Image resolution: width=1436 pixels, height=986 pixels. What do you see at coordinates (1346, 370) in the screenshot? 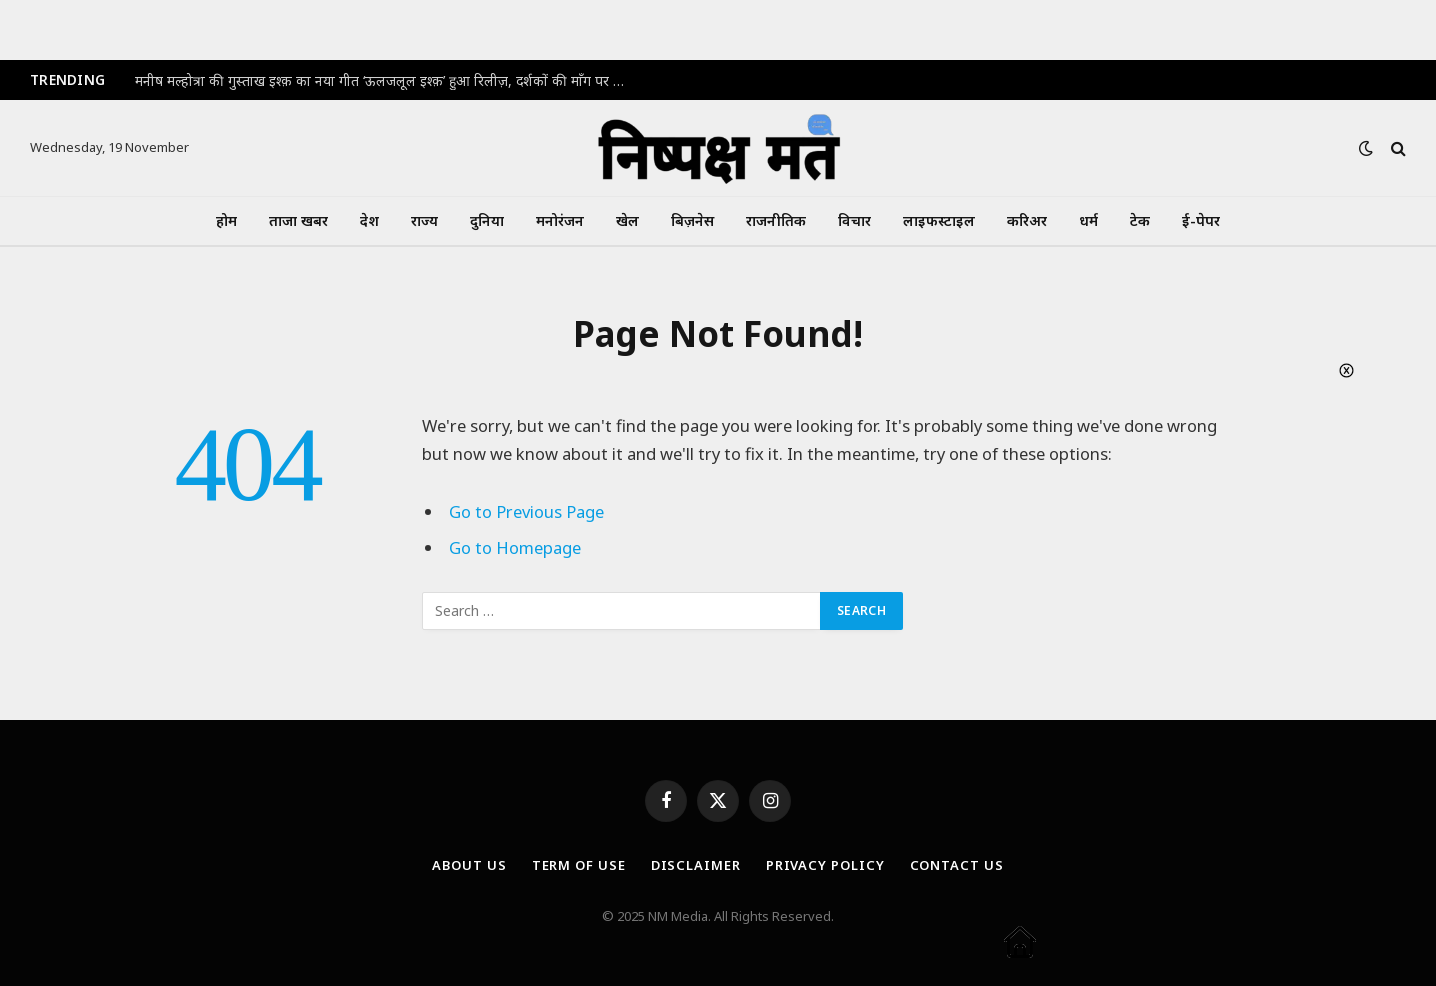
I see `xbox x button indicator` at bounding box center [1346, 370].